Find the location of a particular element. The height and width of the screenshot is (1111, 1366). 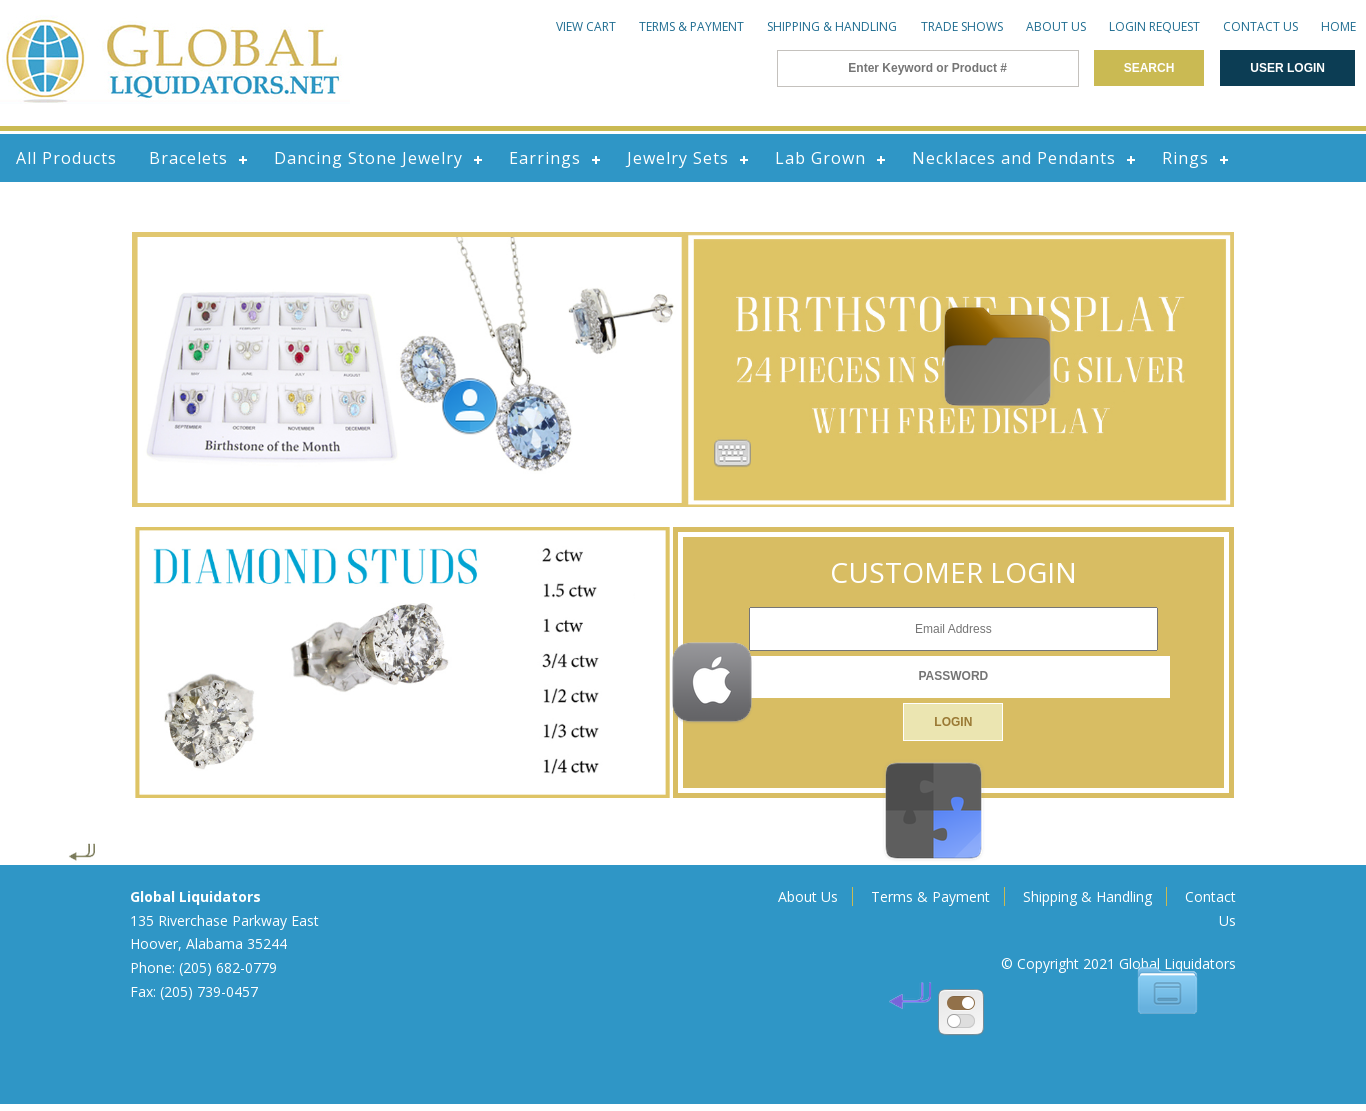

access Apple ID account settings is located at coordinates (712, 682).